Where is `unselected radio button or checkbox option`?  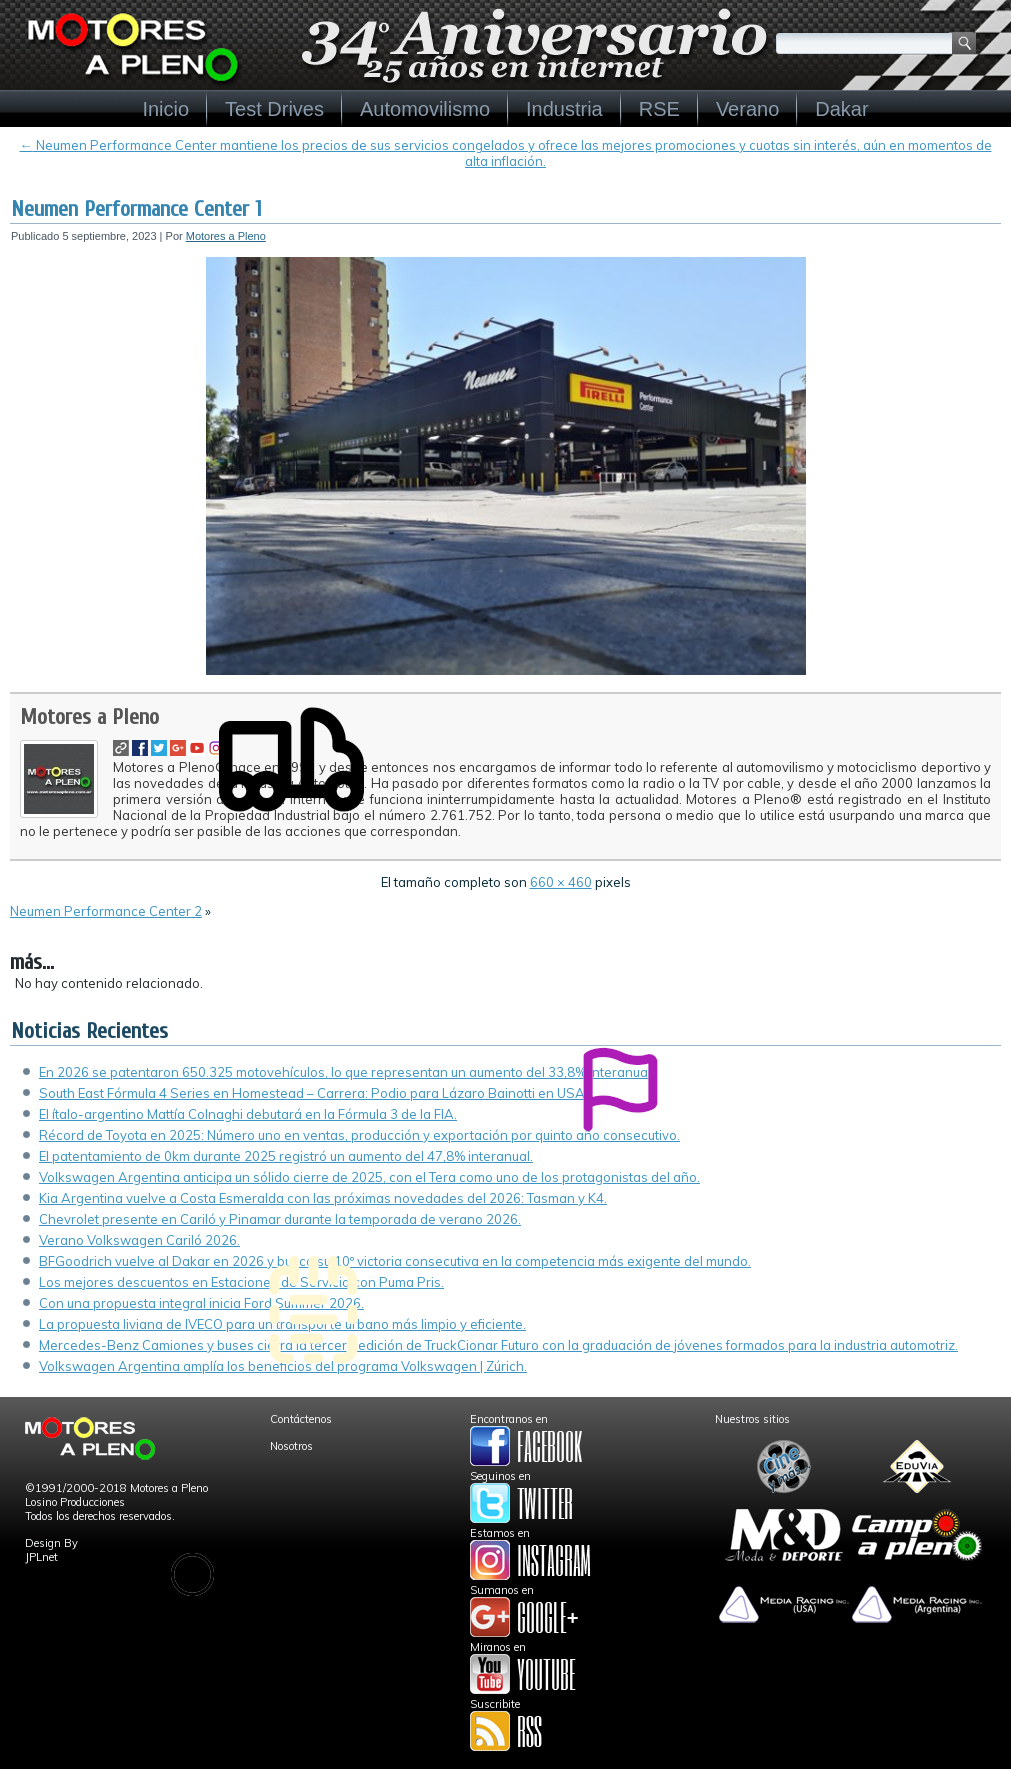 unselected radio button or checkbox option is located at coordinates (192, 1574).